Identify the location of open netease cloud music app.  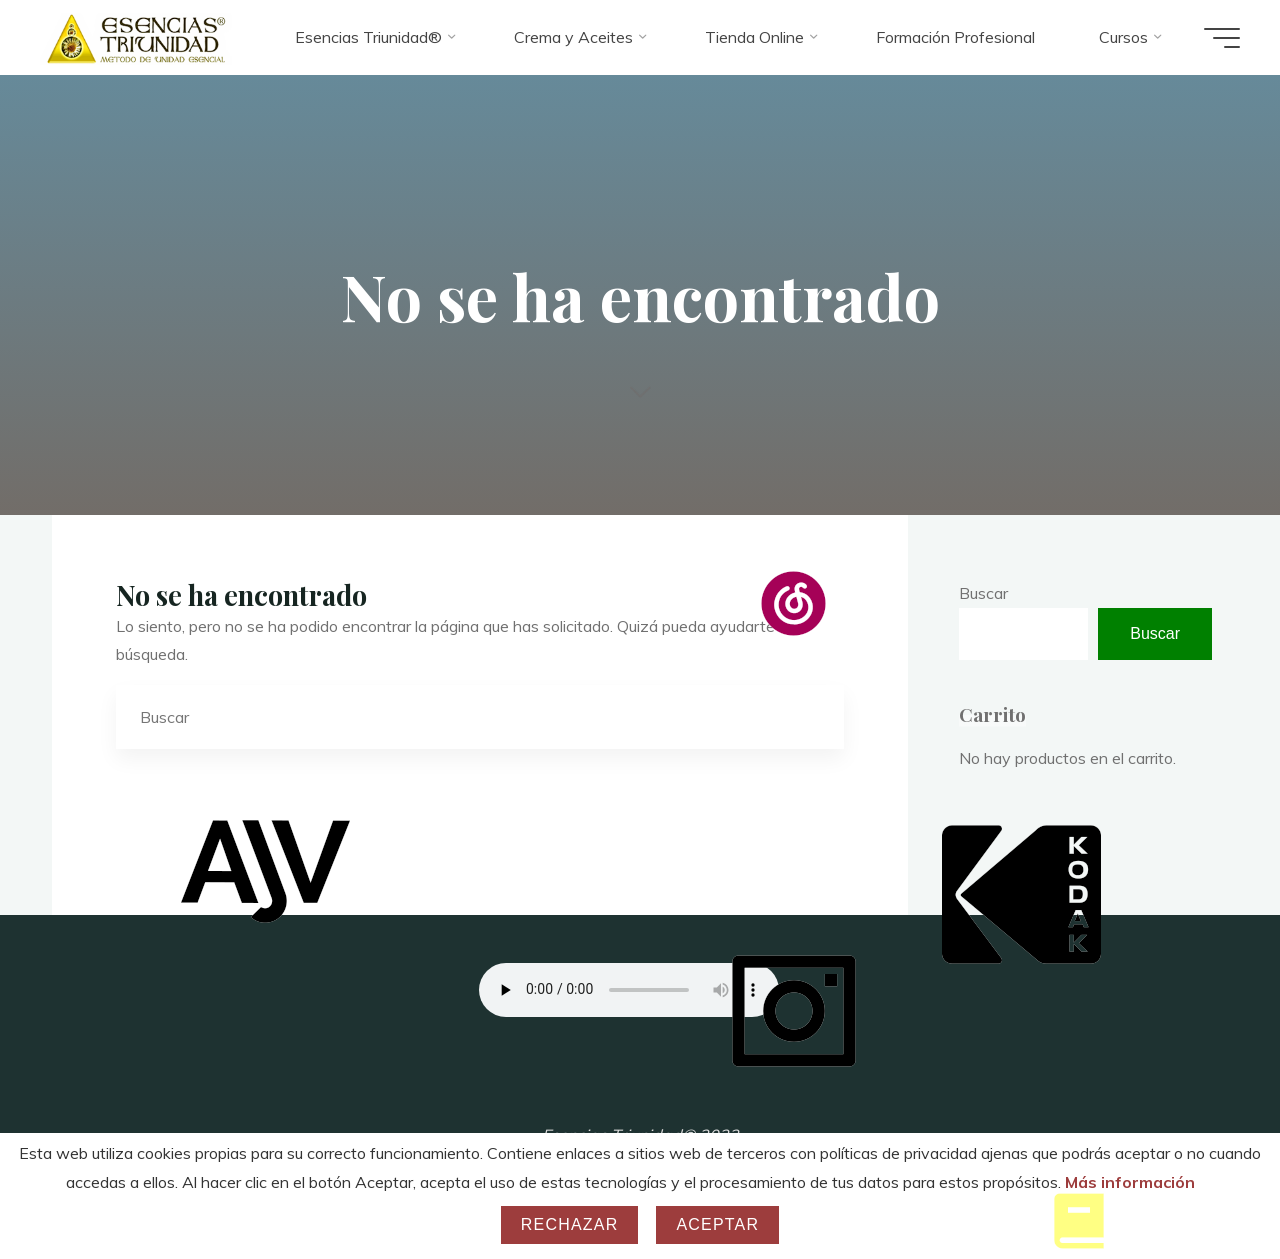
(793, 603).